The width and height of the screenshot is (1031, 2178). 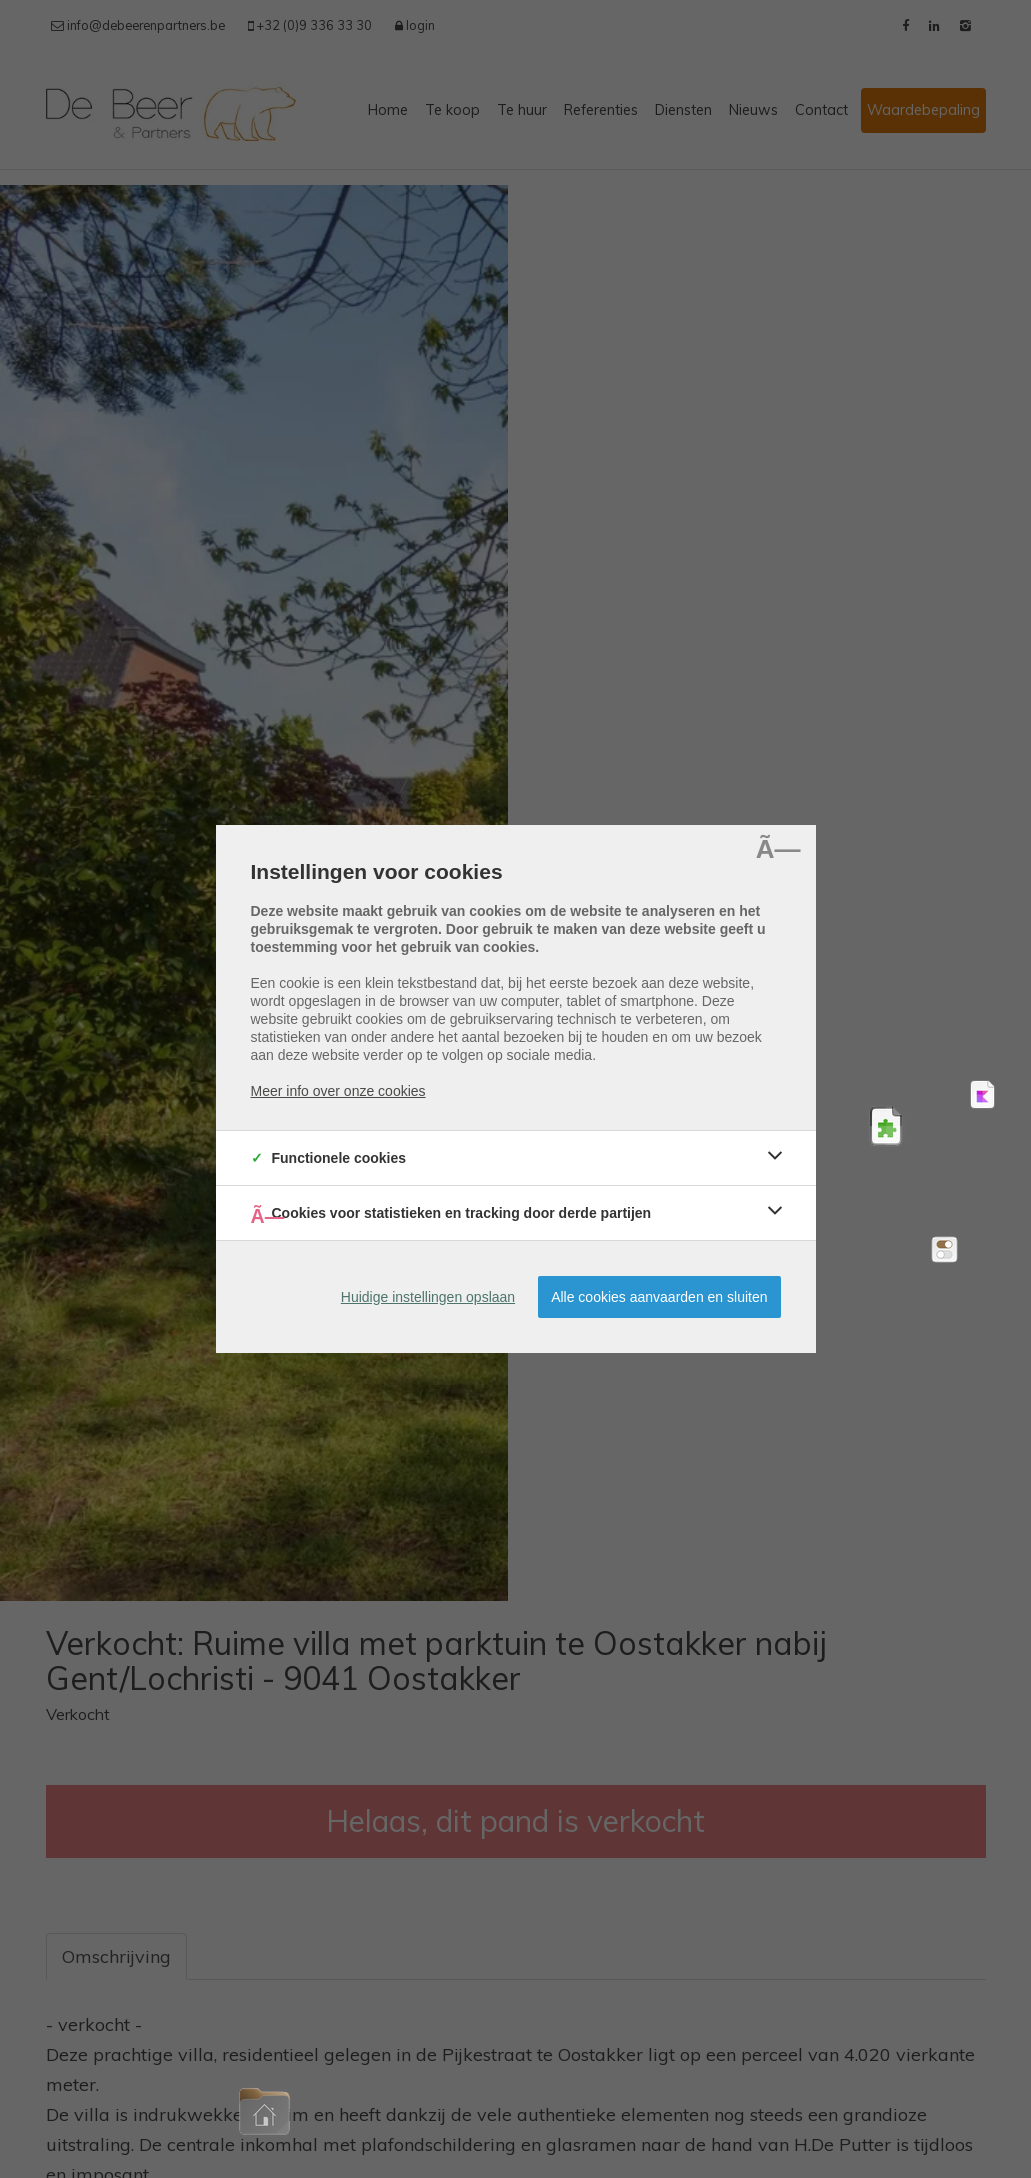 I want to click on a kotlin source code file, so click(x=982, y=1094).